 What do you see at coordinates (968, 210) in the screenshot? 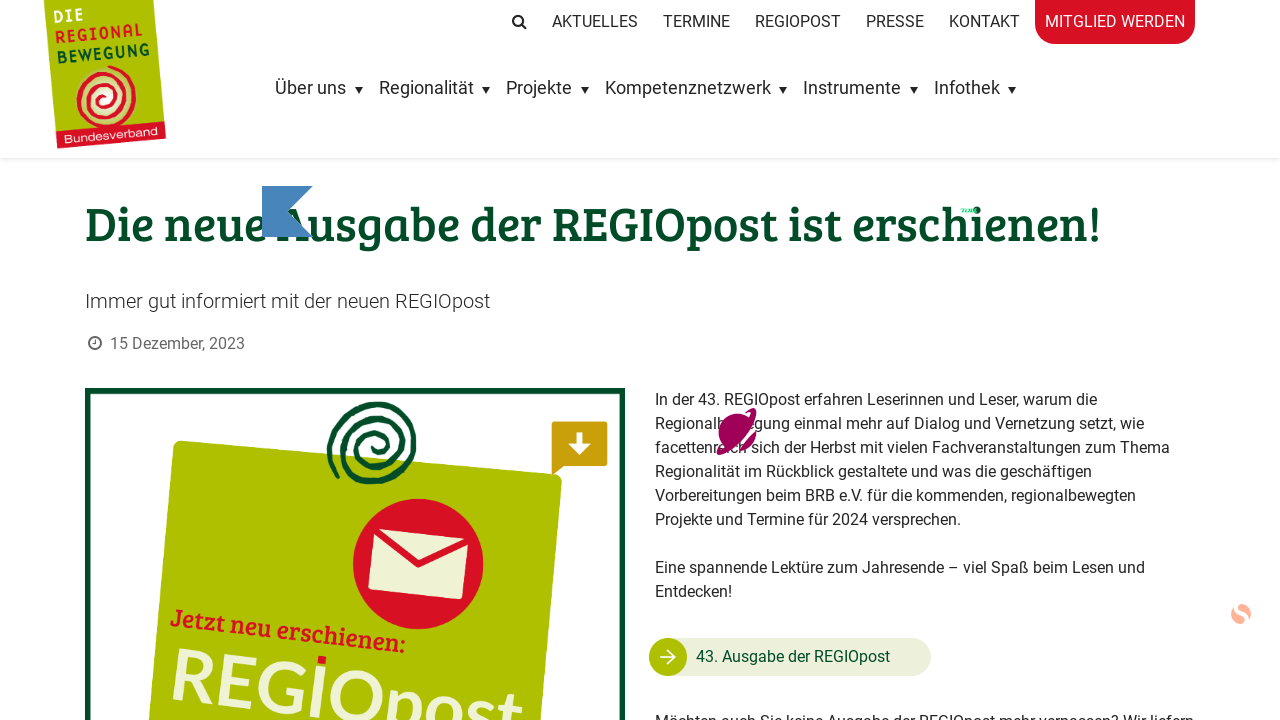
I see `toll group logistics company logo` at bounding box center [968, 210].